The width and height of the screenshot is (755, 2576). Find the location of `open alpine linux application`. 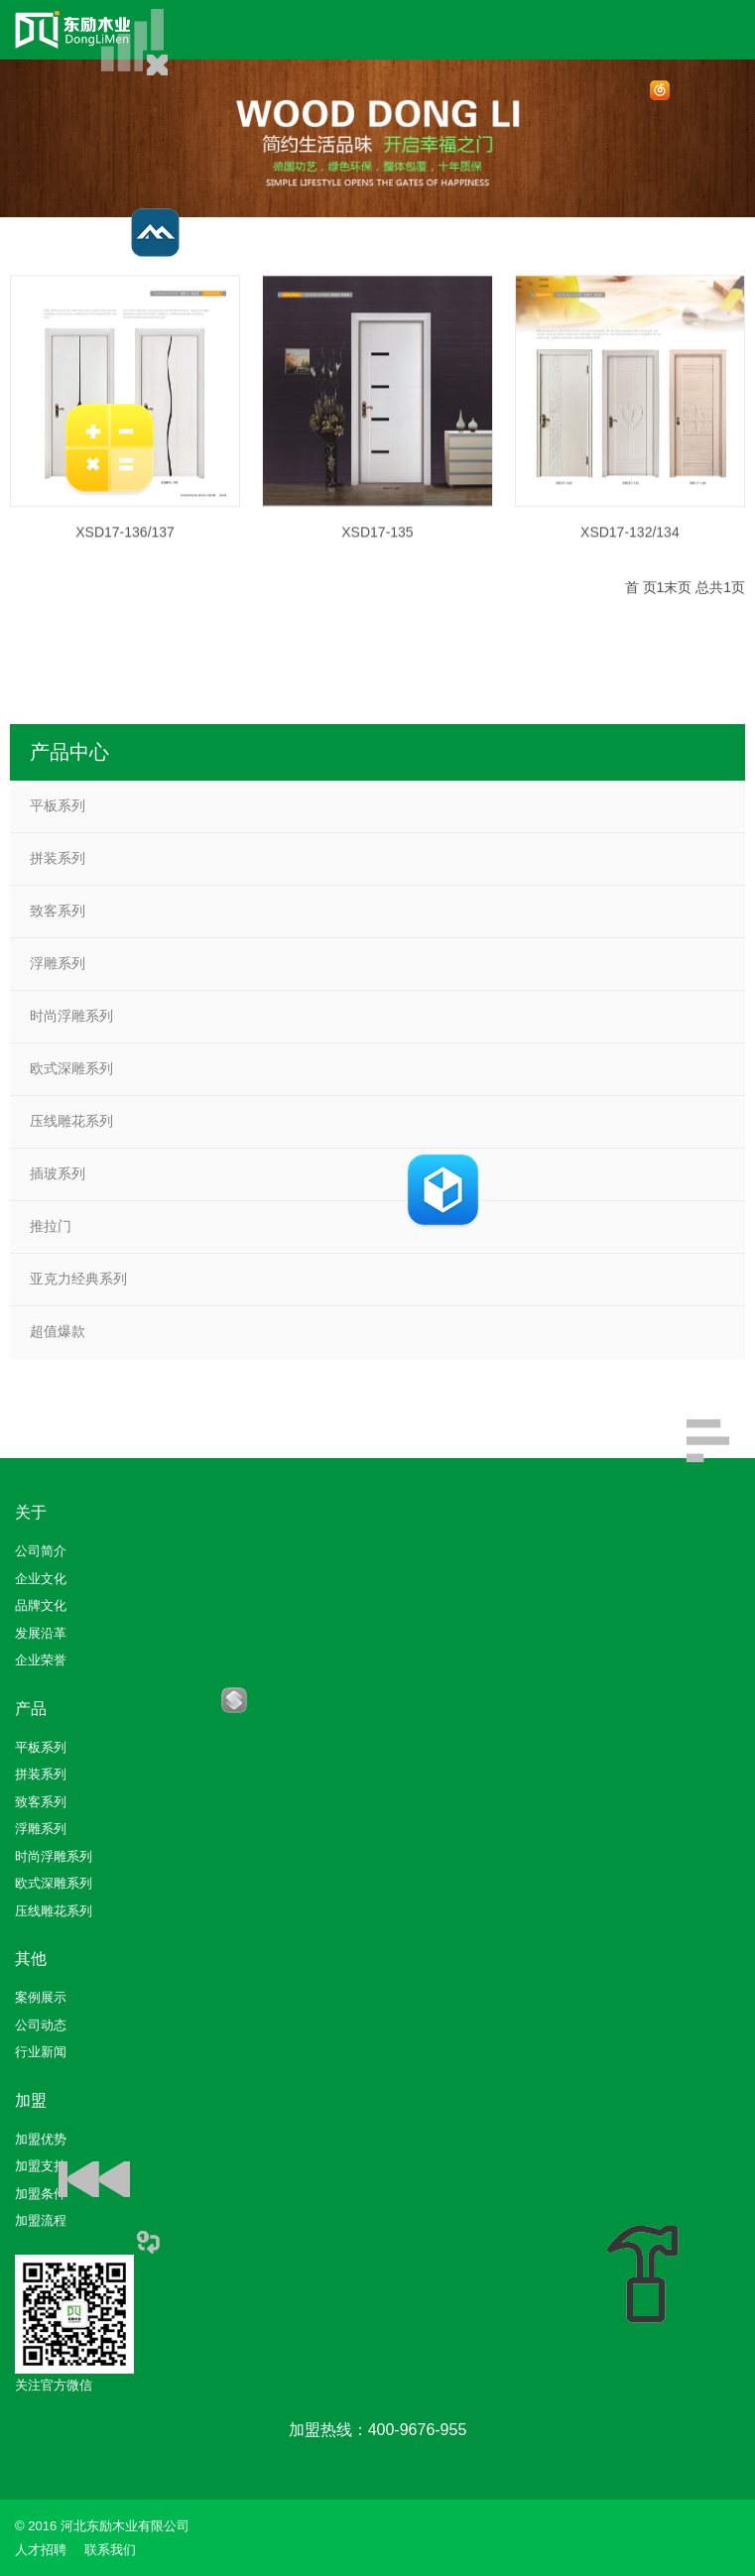

open alpine linux application is located at coordinates (155, 232).